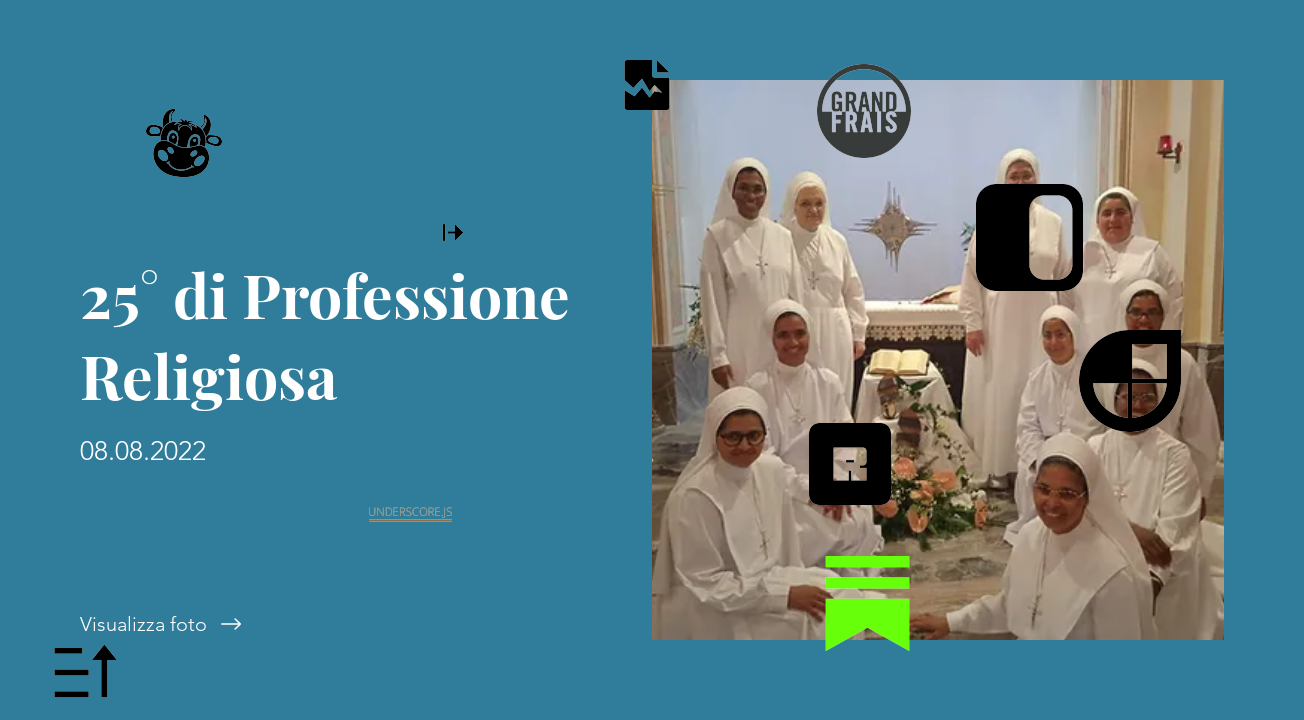 The width and height of the screenshot is (1304, 720). I want to click on underscore.js library logo, so click(410, 514).